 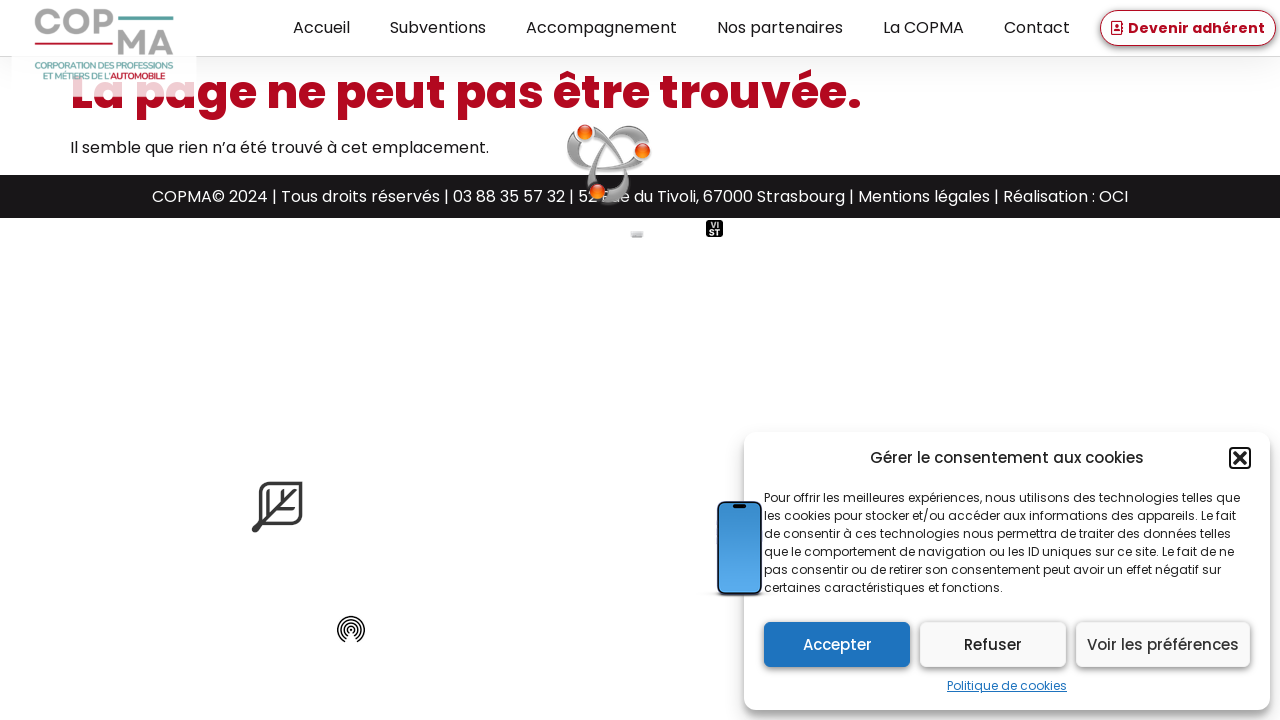 I want to click on vietnamese input method - simple telex keyboard, so click(x=714, y=228).